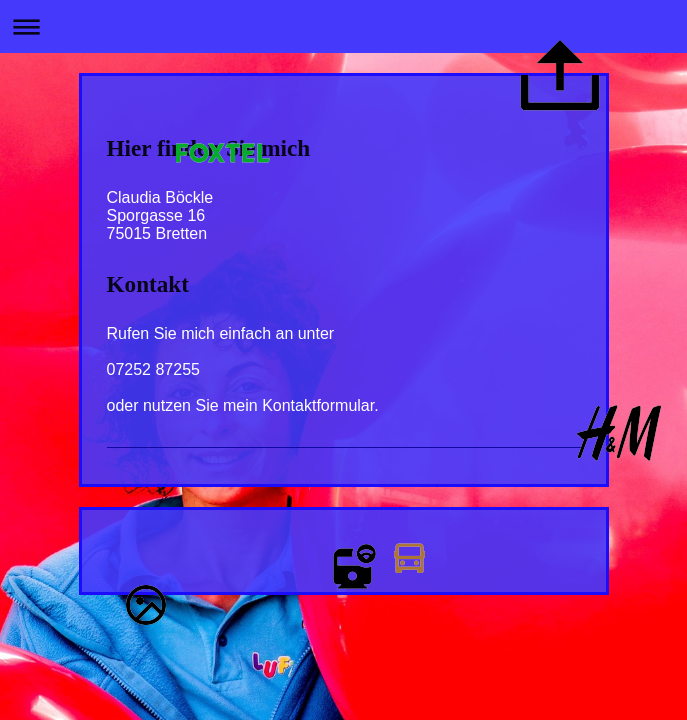  I want to click on indicates wifi is available on this train, so click(352, 567).